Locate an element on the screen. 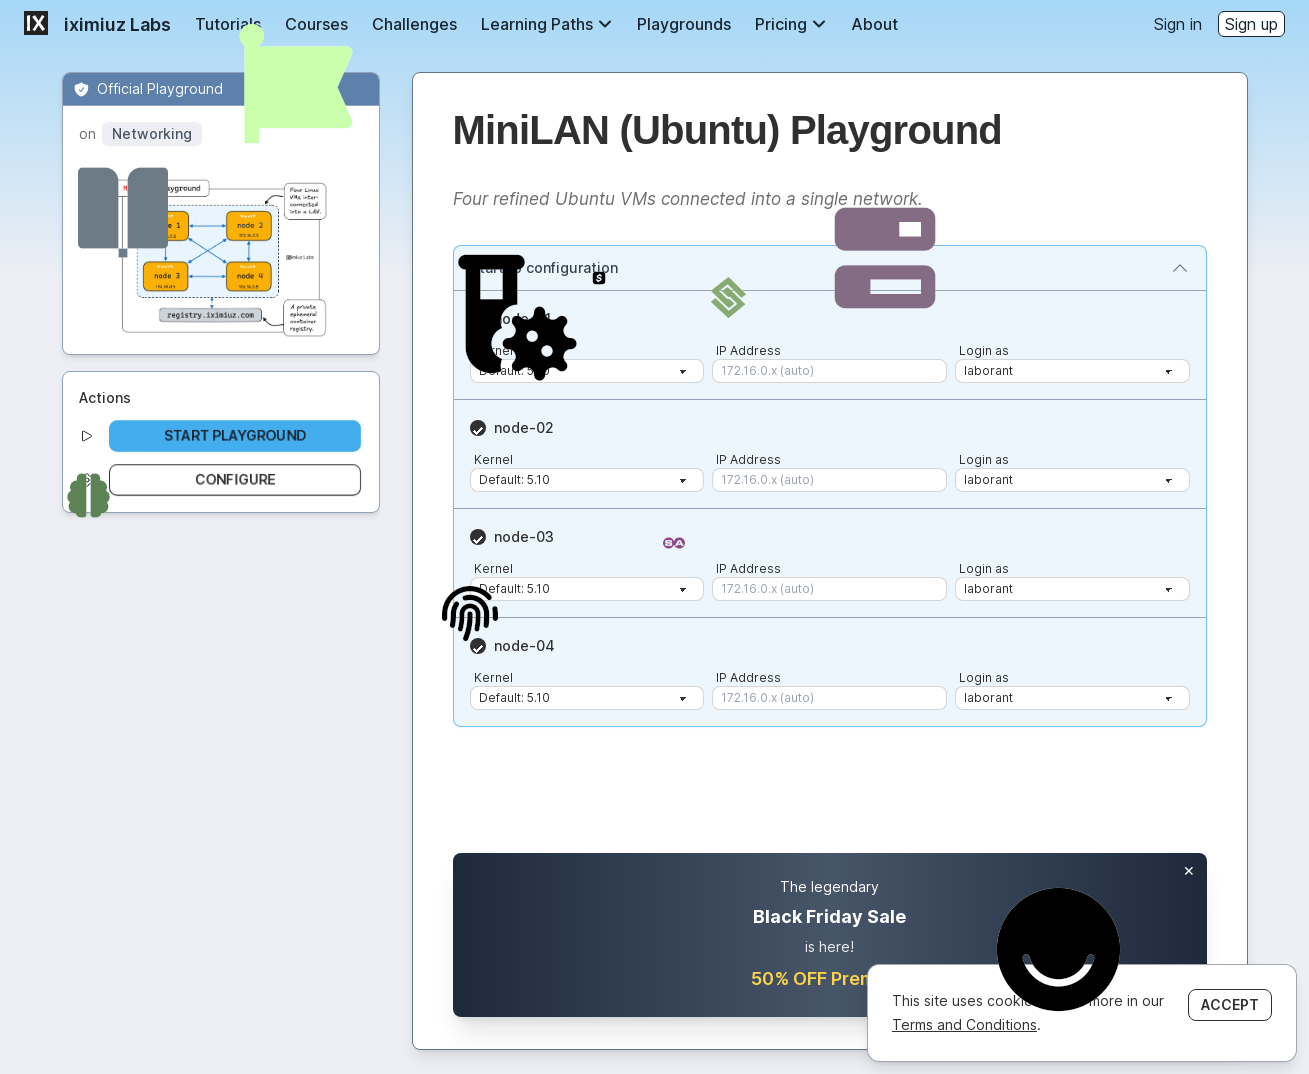  access AI or smart features is located at coordinates (88, 495).